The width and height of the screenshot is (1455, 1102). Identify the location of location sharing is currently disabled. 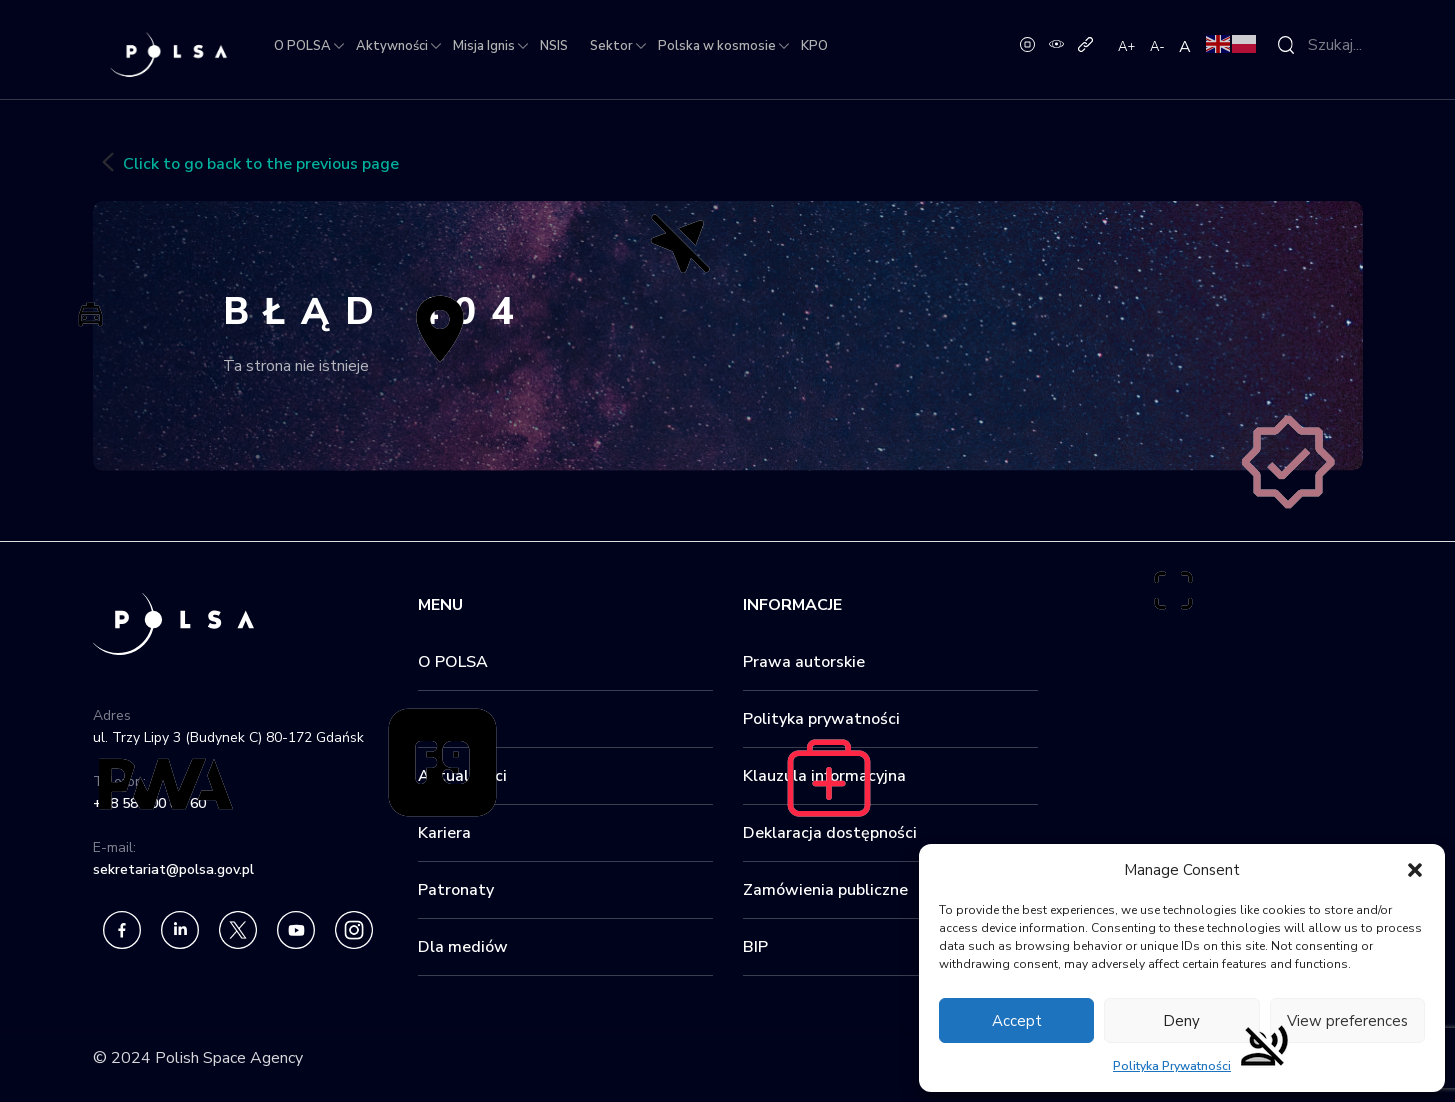
(678, 245).